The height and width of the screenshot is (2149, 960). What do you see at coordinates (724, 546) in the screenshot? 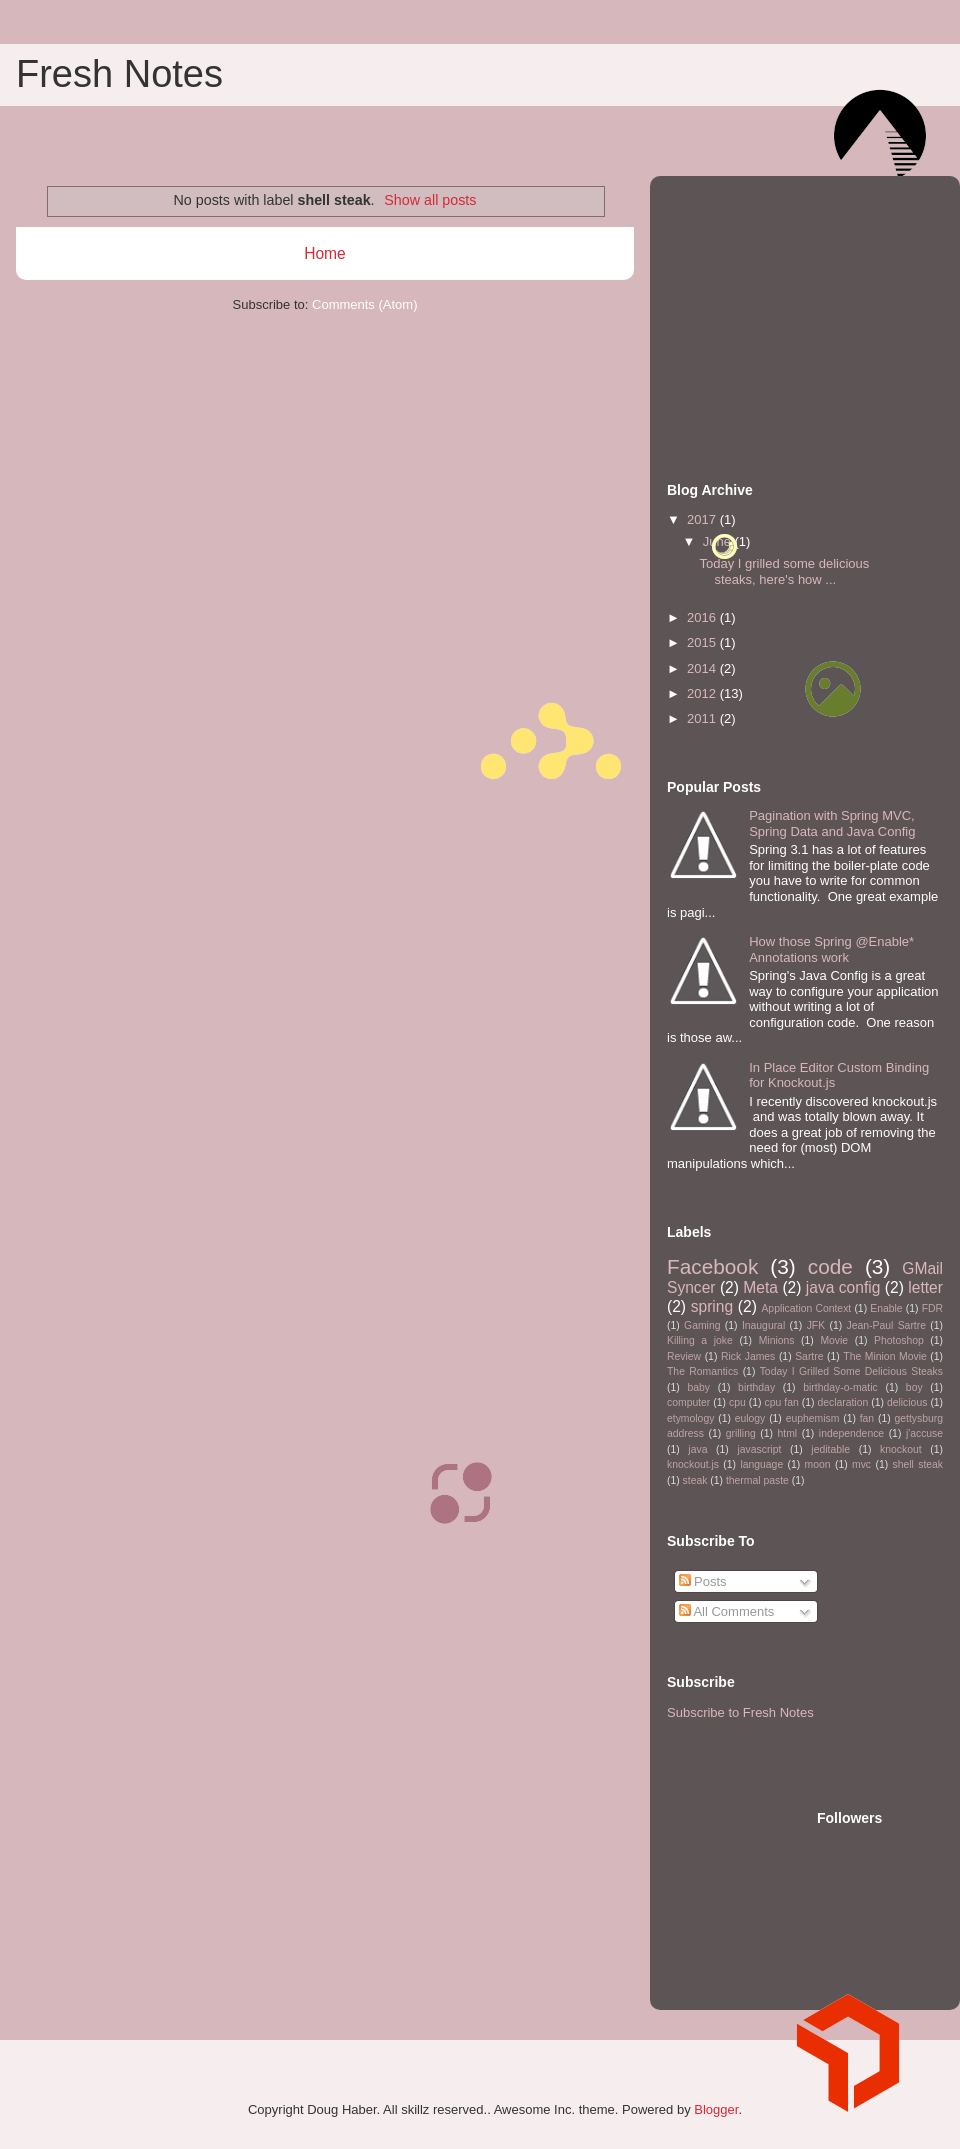
I see `sitecore branding or logo identifier` at bounding box center [724, 546].